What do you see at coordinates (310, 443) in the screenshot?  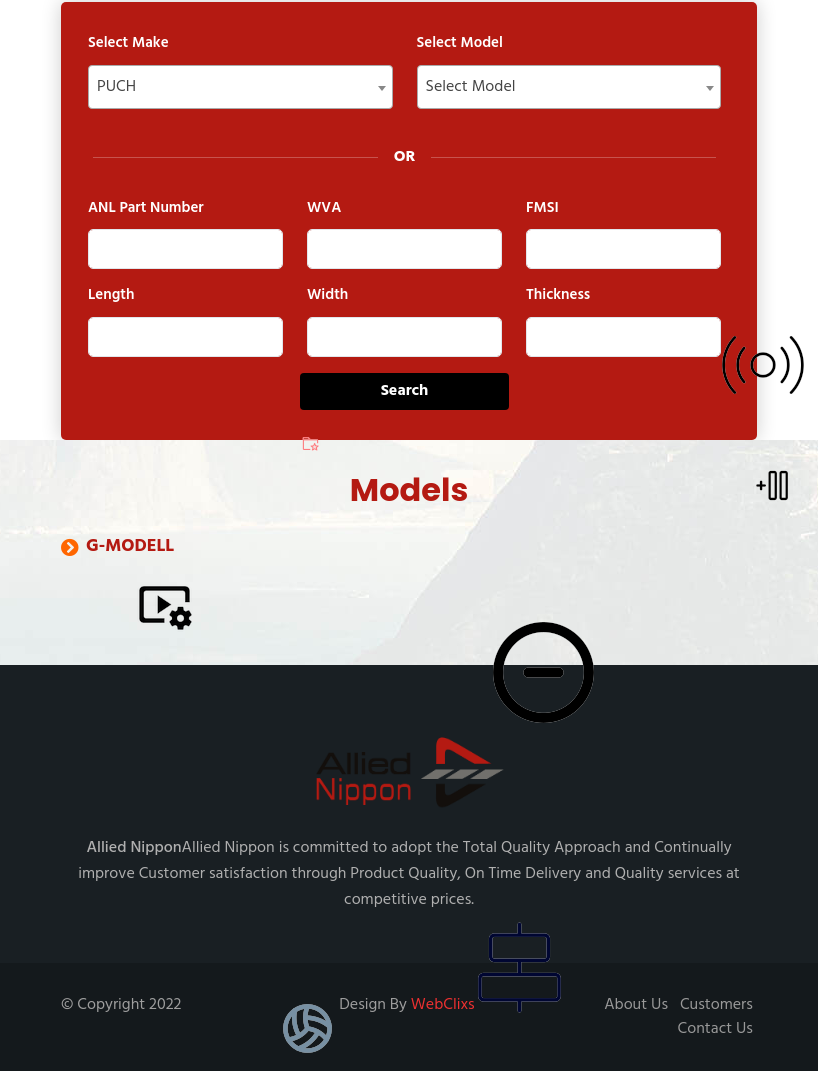 I see `access your starred or favorite folder` at bounding box center [310, 443].